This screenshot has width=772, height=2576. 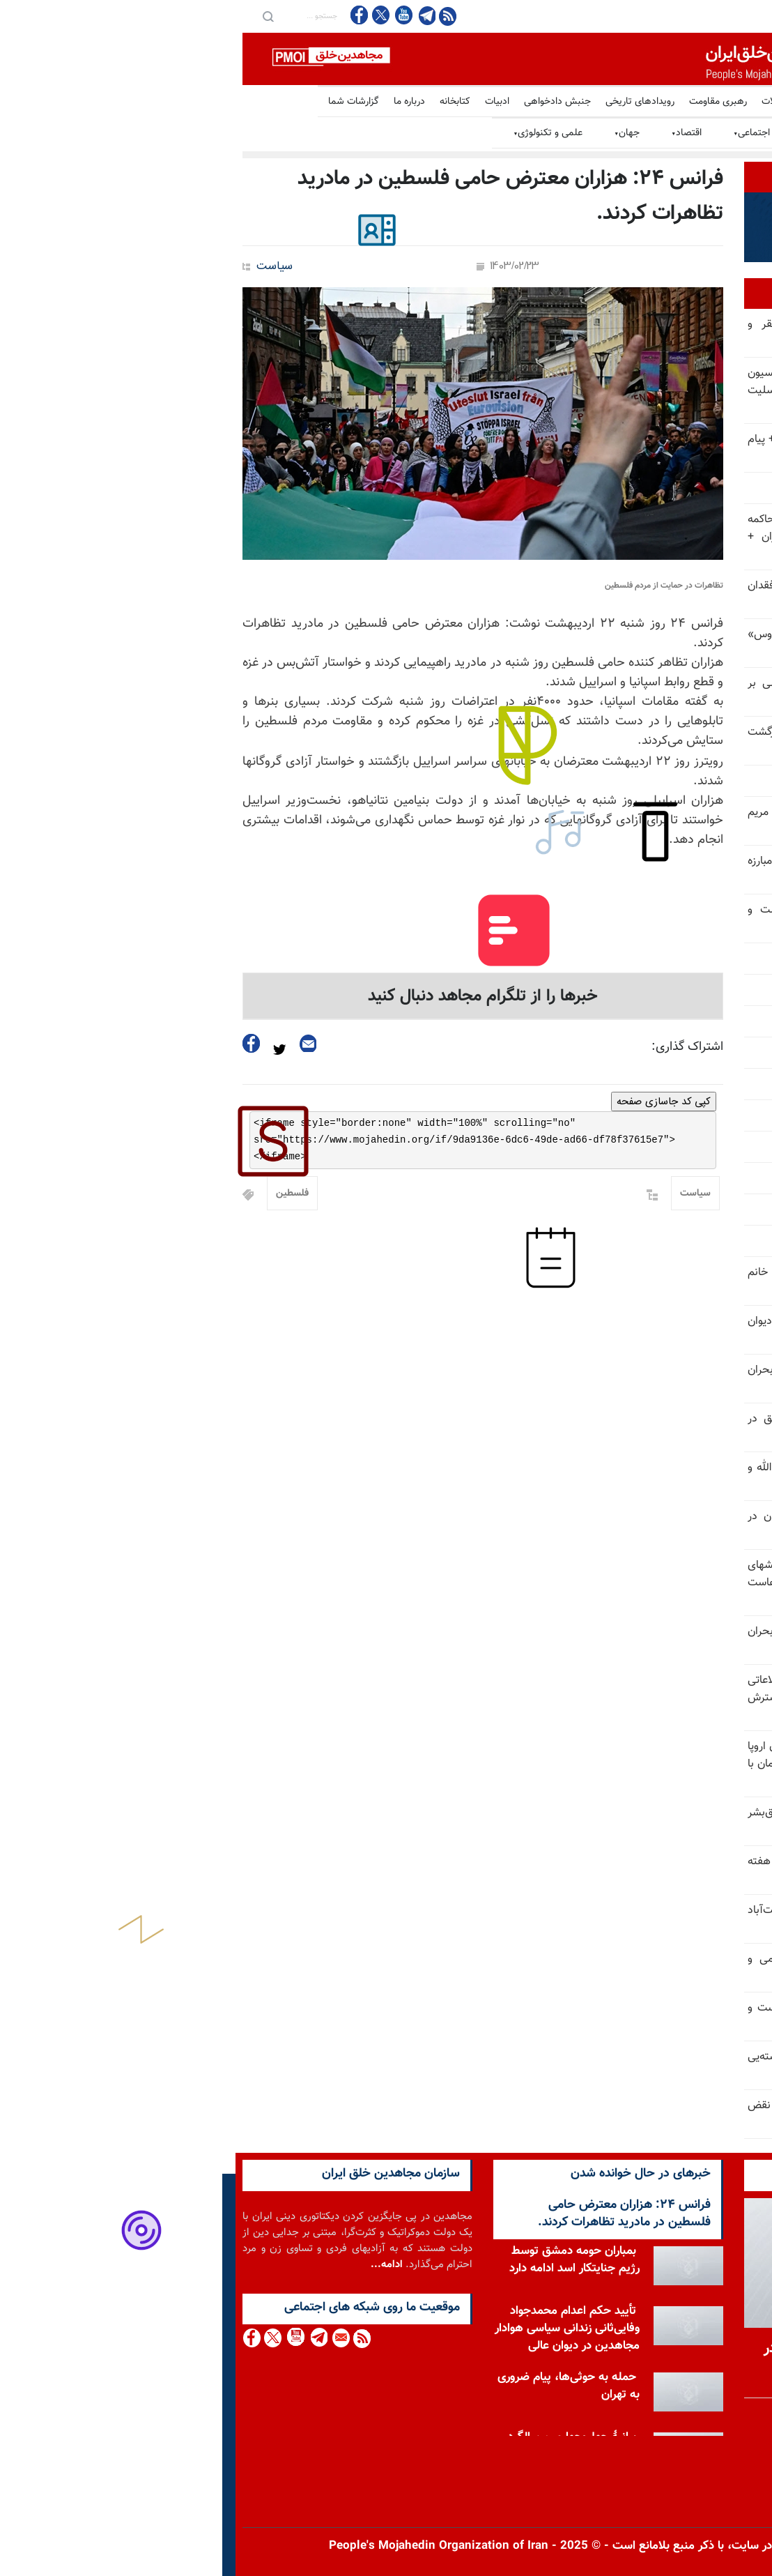 What do you see at coordinates (550, 1258) in the screenshot?
I see `open notepad or notes app` at bounding box center [550, 1258].